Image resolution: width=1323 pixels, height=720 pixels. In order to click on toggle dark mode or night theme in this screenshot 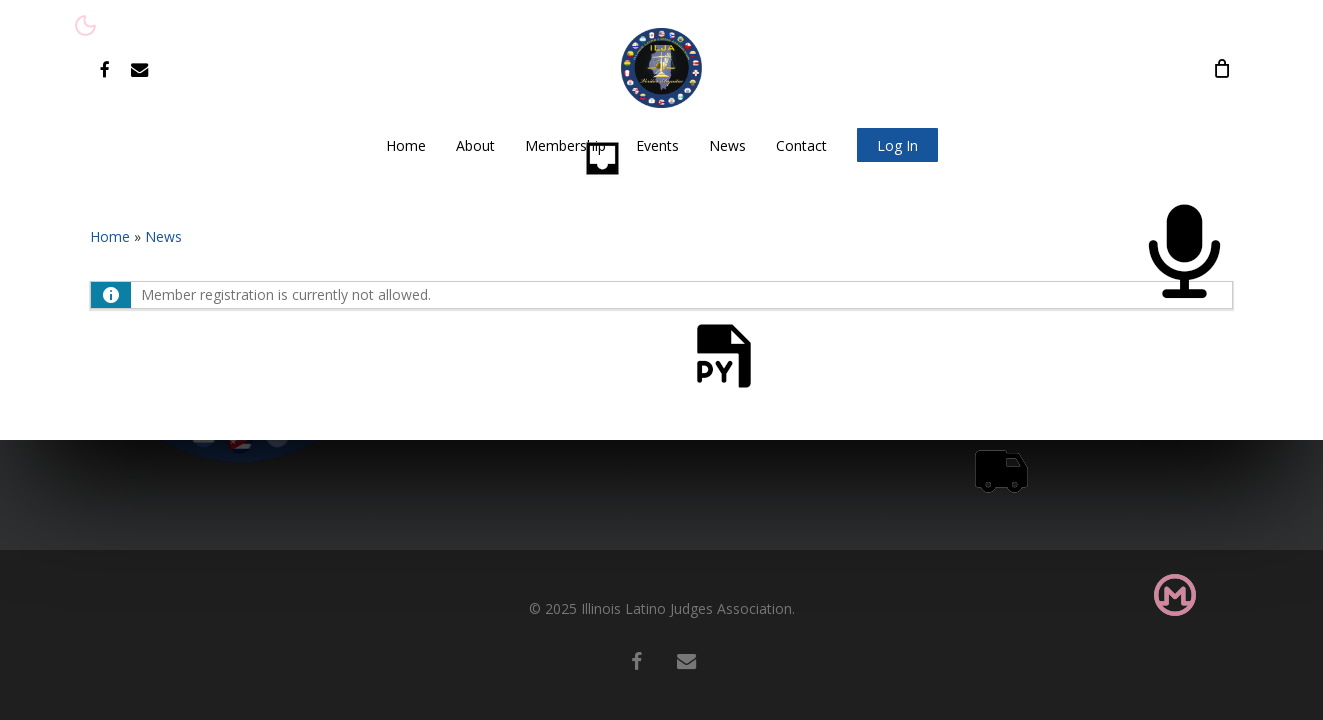, I will do `click(85, 25)`.